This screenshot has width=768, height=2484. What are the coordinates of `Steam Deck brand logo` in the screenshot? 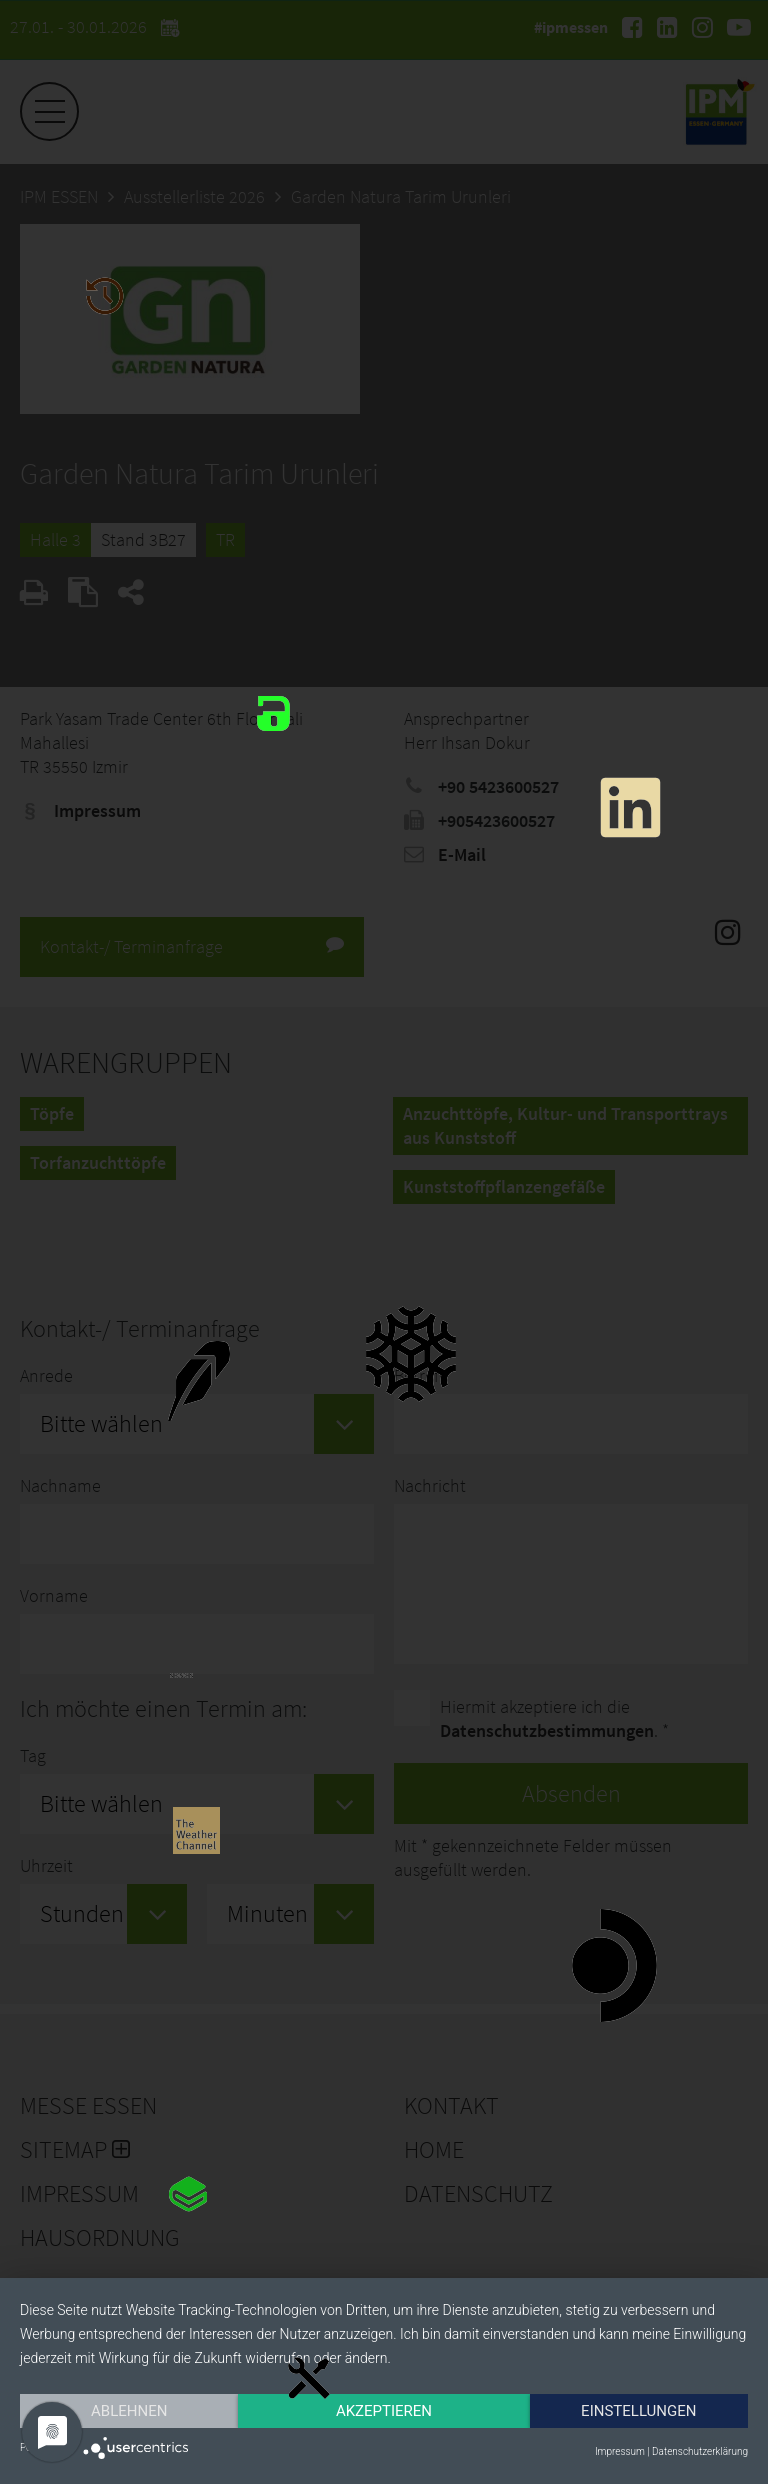 It's located at (614, 1965).